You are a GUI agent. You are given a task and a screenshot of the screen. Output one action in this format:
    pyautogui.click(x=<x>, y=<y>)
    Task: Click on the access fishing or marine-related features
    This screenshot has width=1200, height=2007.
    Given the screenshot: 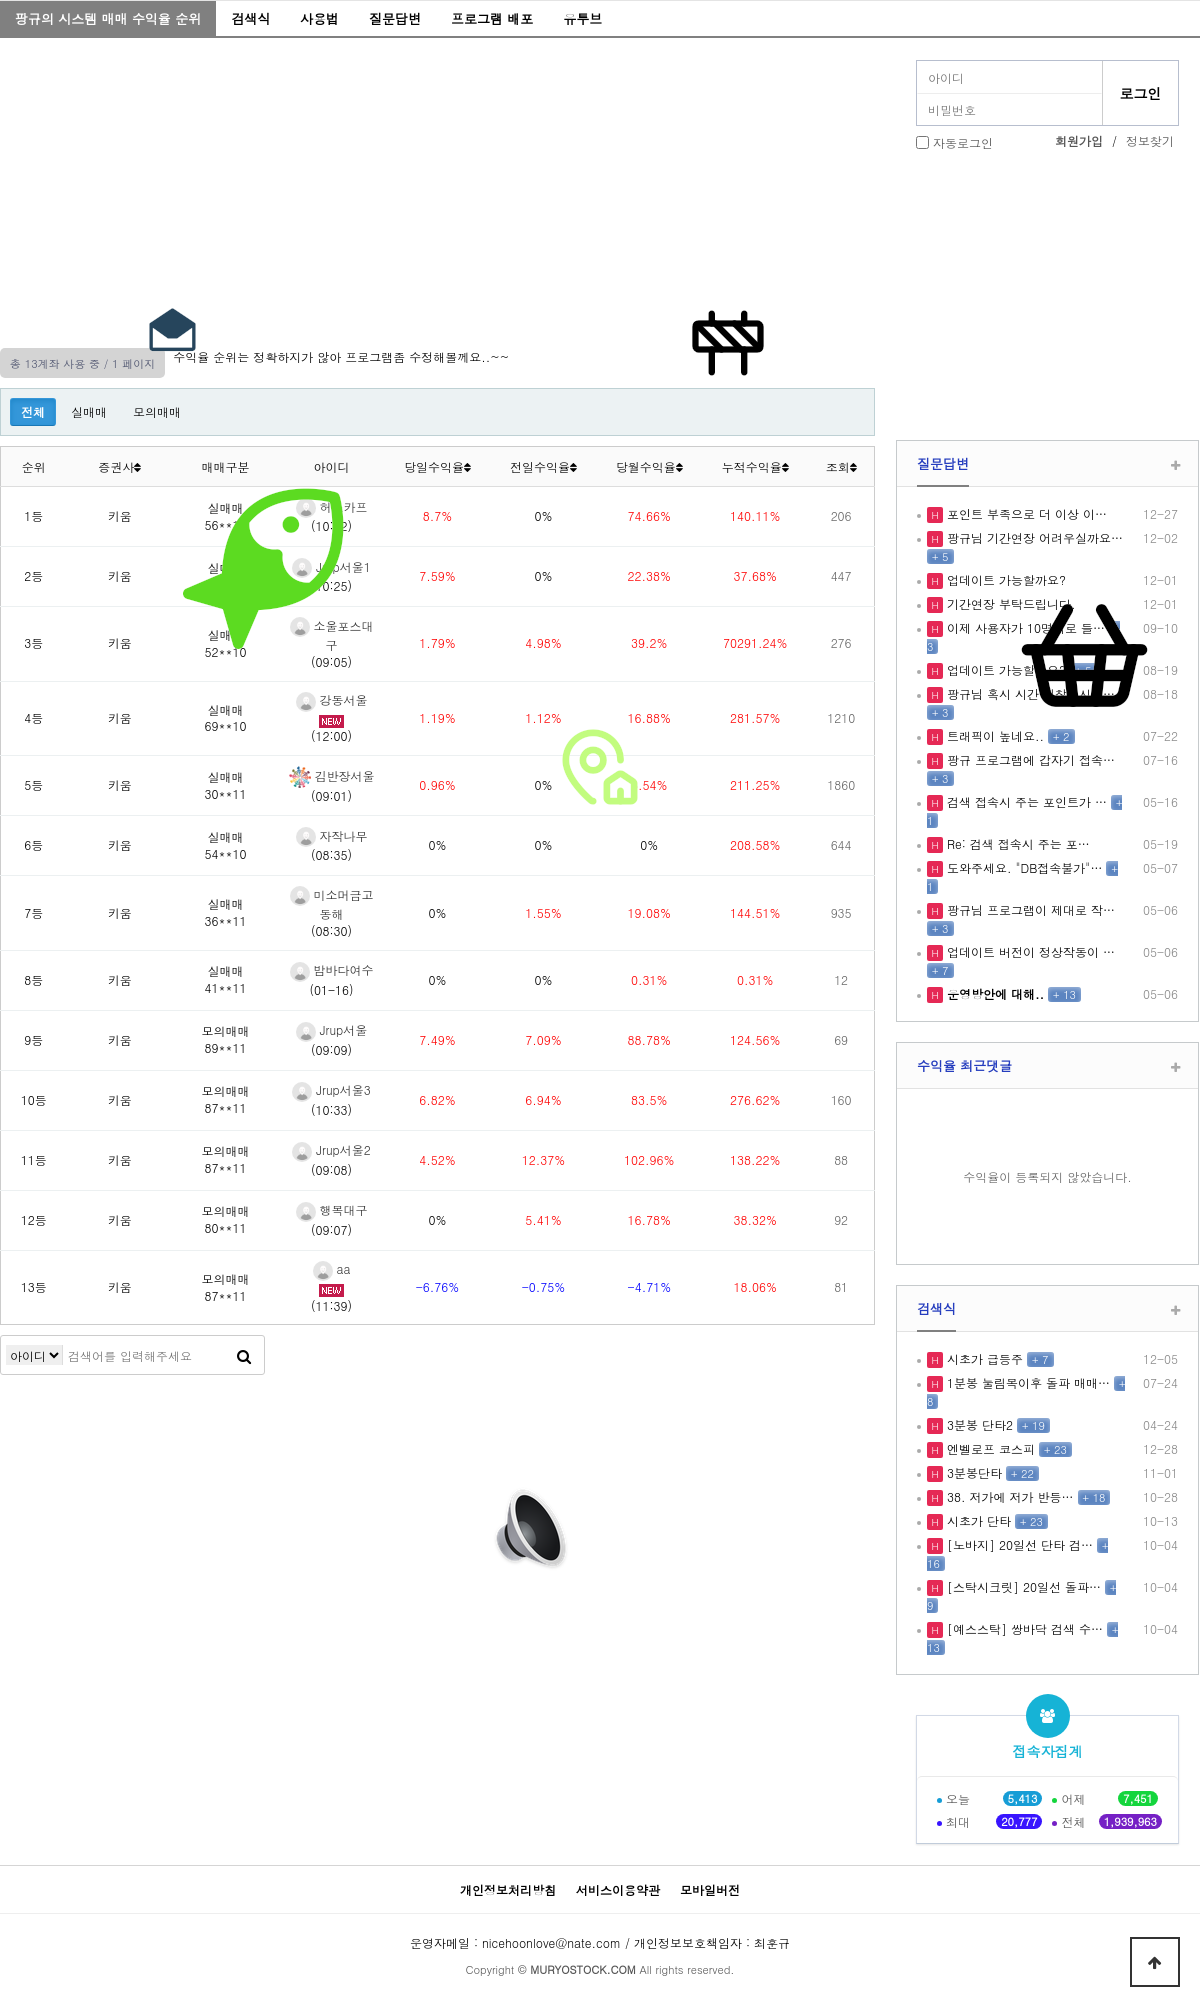 What is the action you would take?
    pyautogui.click(x=271, y=560)
    